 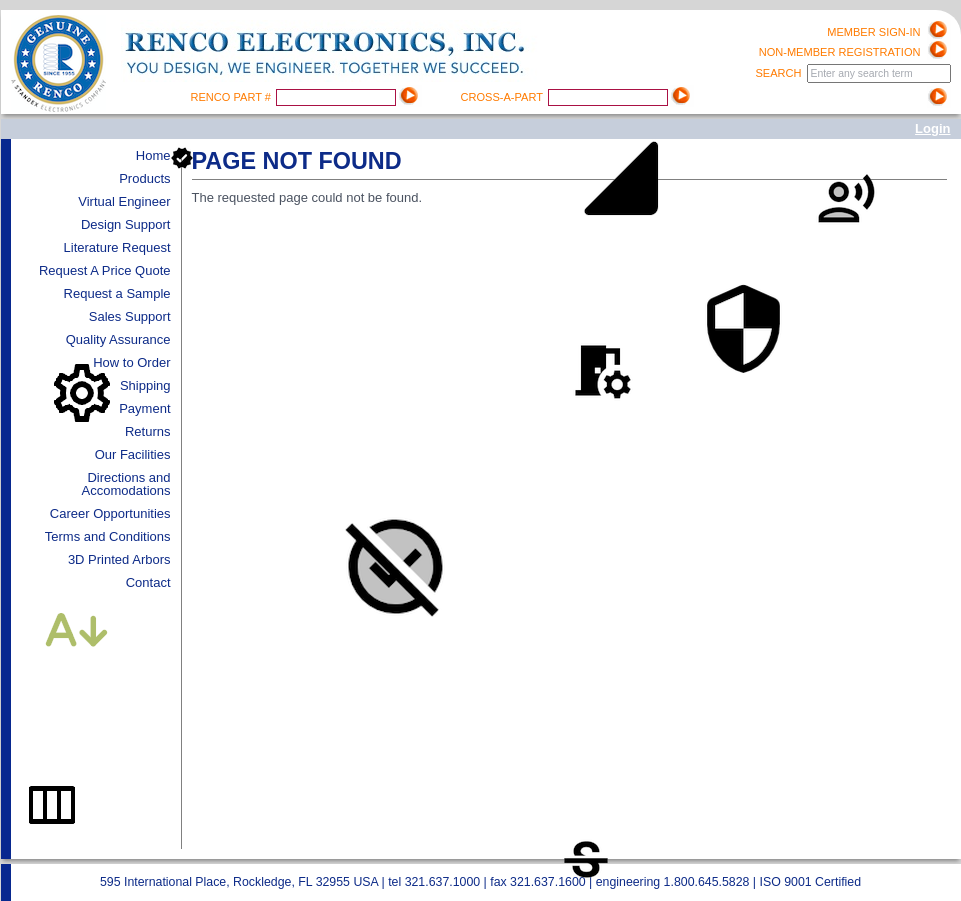 I want to click on indicates a verified account or profile, so click(x=182, y=158).